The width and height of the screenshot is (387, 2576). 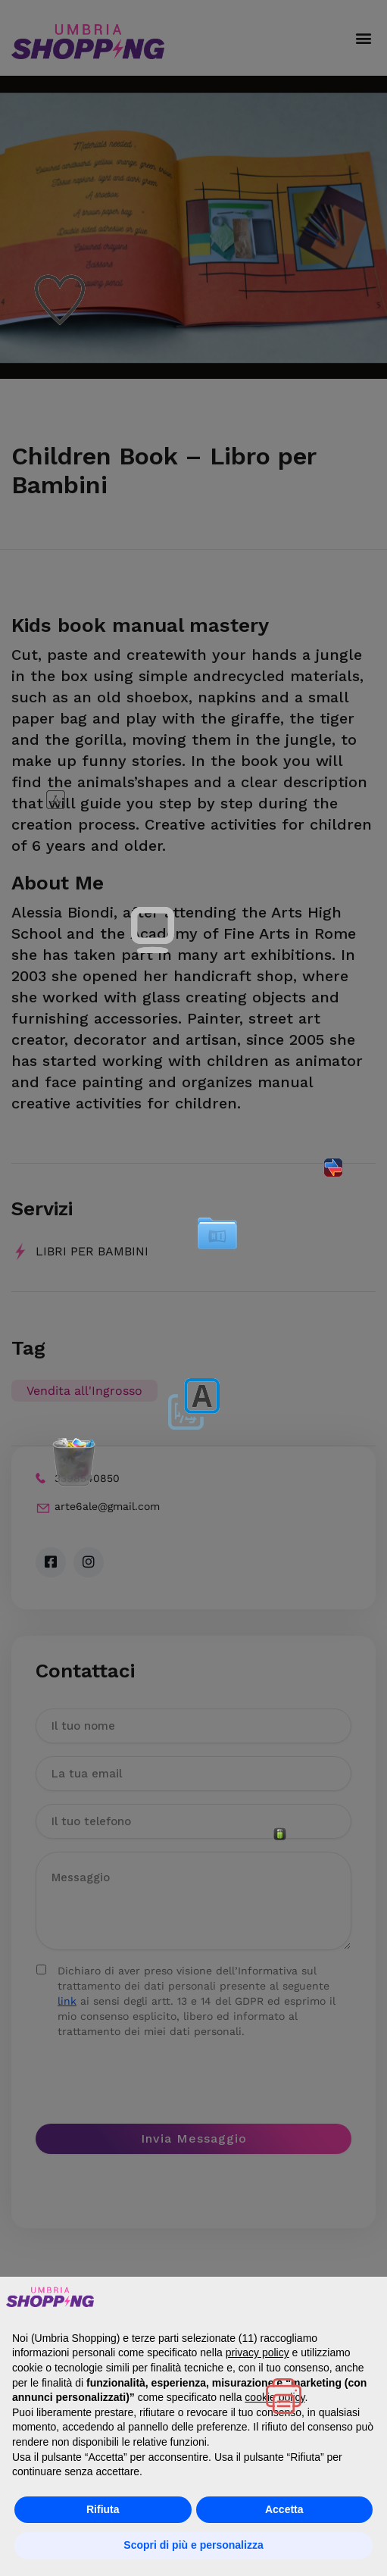 What do you see at coordinates (217, 1233) in the screenshot?
I see `open Native Instruments folder` at bounding box center [217, 1233].